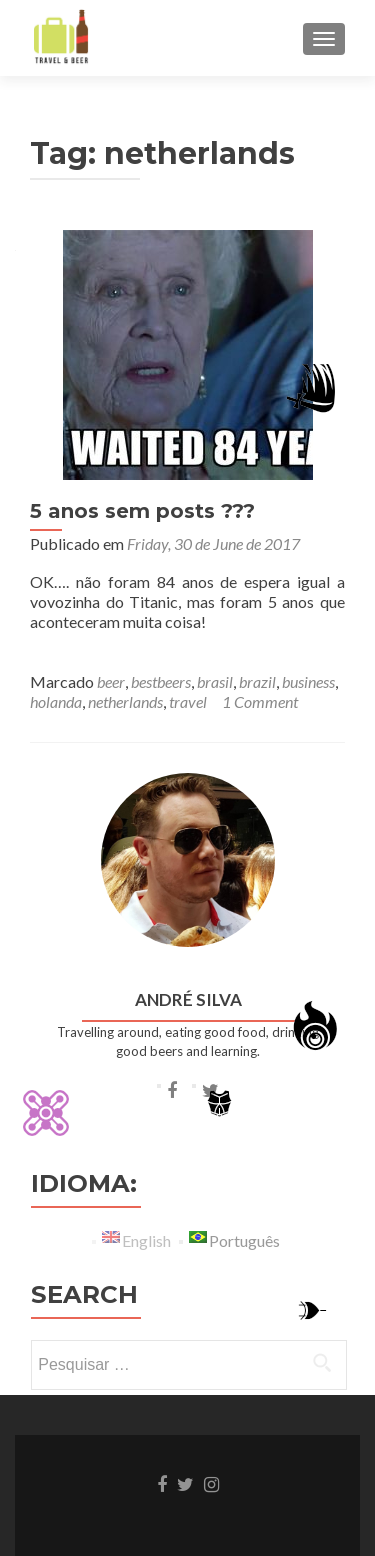  What do you see at coordinates (219, 1103) in the screenshot?
I see `equip chest armor to your character` at bounding box center [219, 1103].